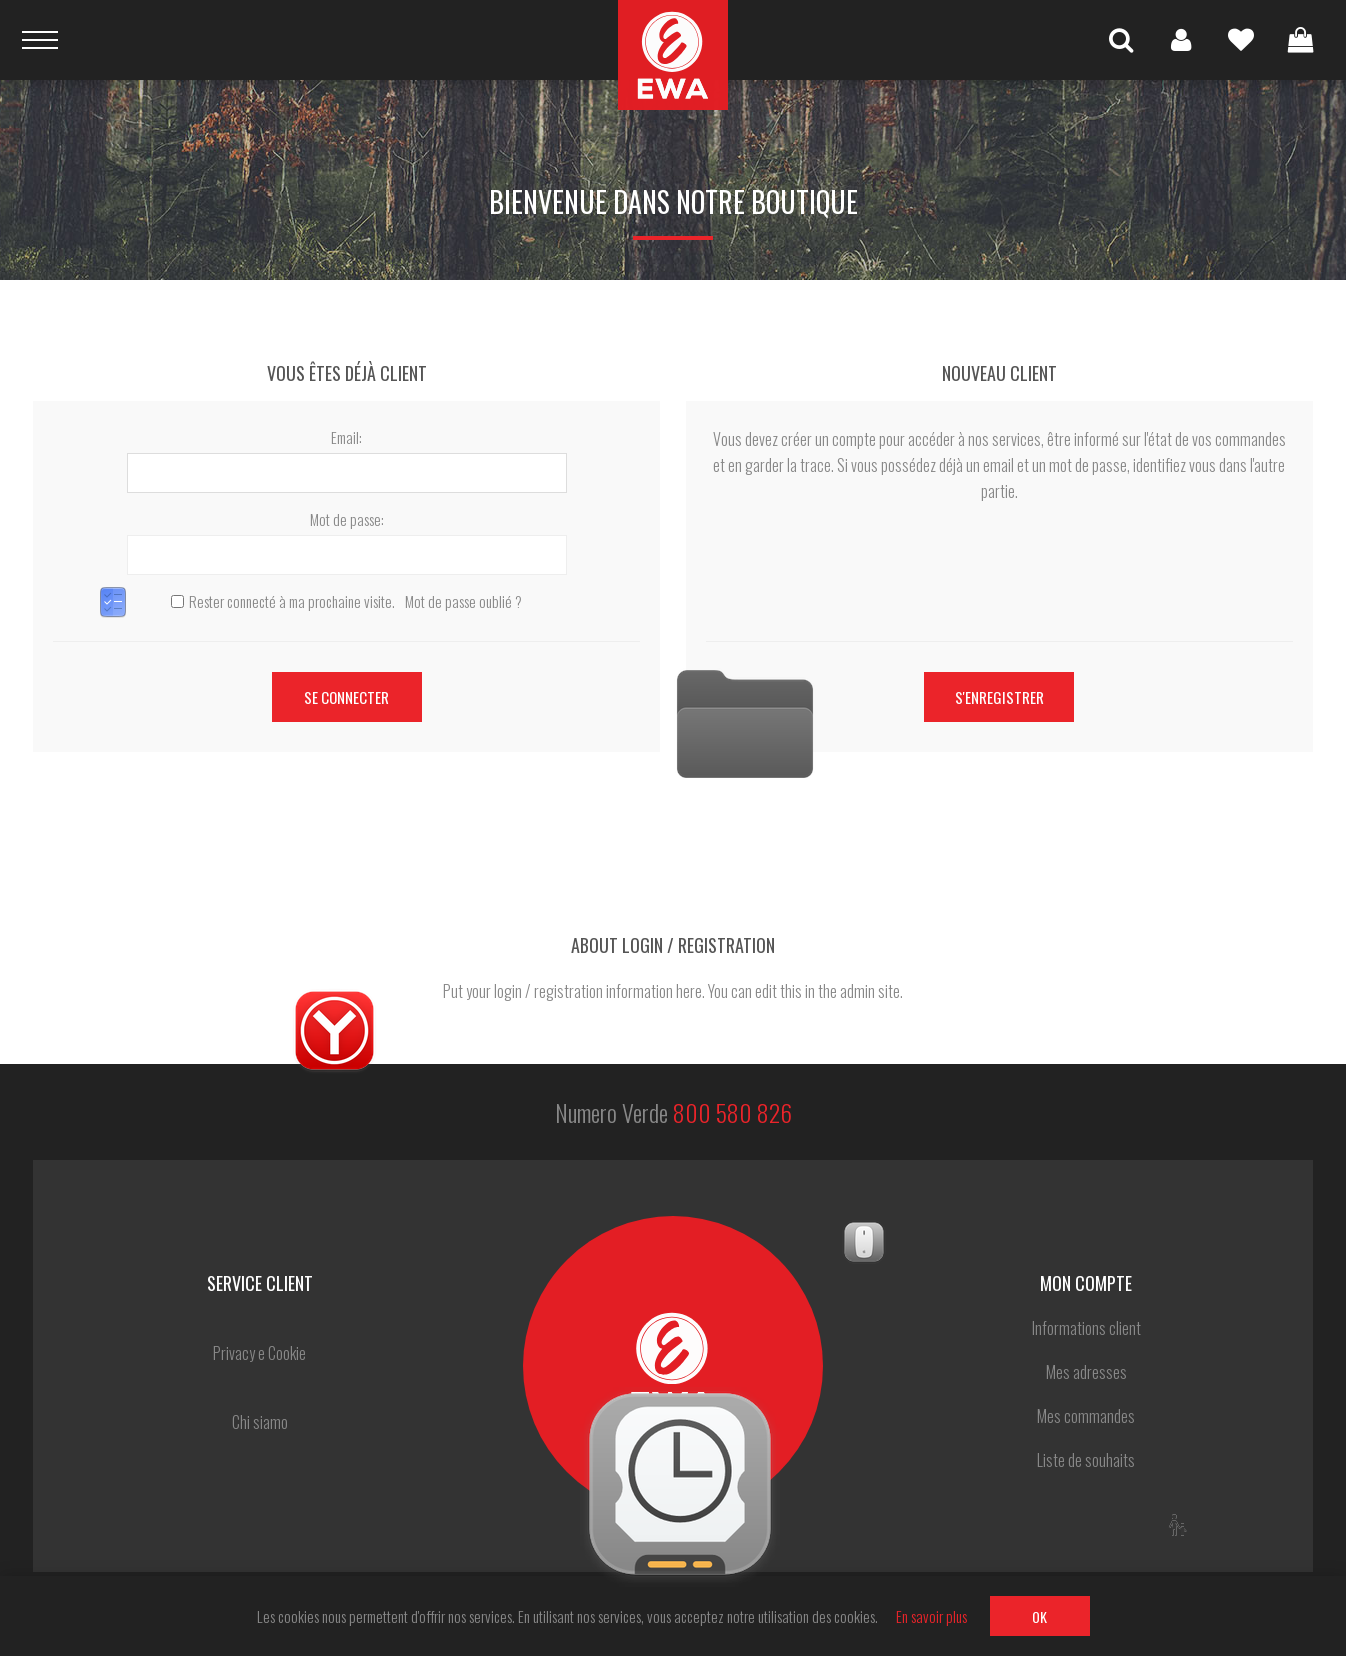 Image resolution: width=1346 pixels, height=1656 pixels. Describe the element at coordinates (680, 1487) in the screenshot. I see `access time machine backup settings` at that location.